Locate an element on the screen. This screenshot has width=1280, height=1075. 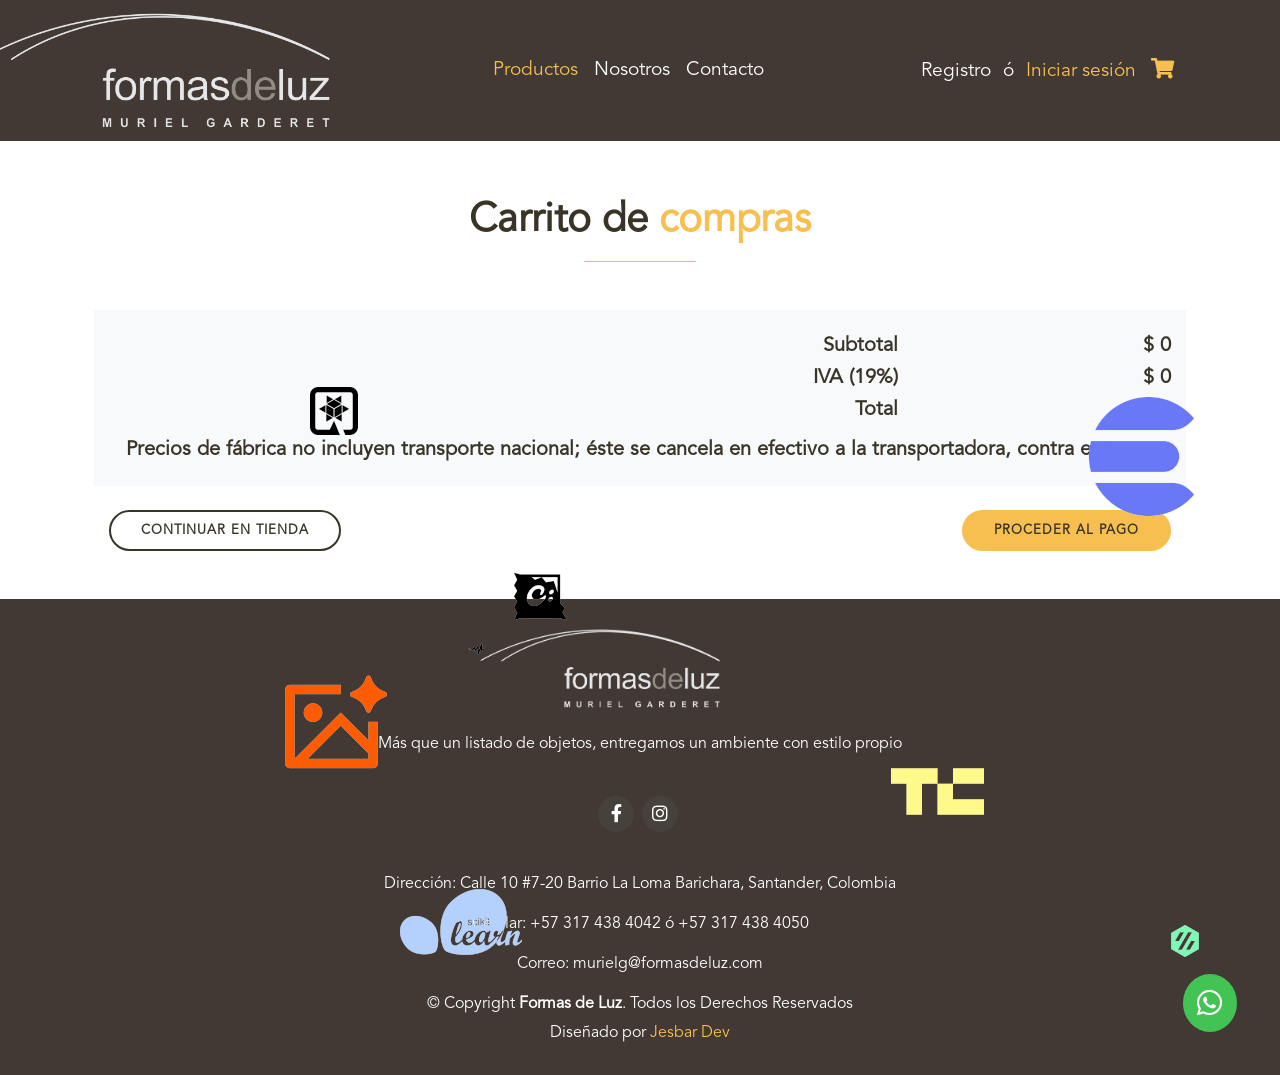
quarkus framework logo is located at coordinates (334, 411).